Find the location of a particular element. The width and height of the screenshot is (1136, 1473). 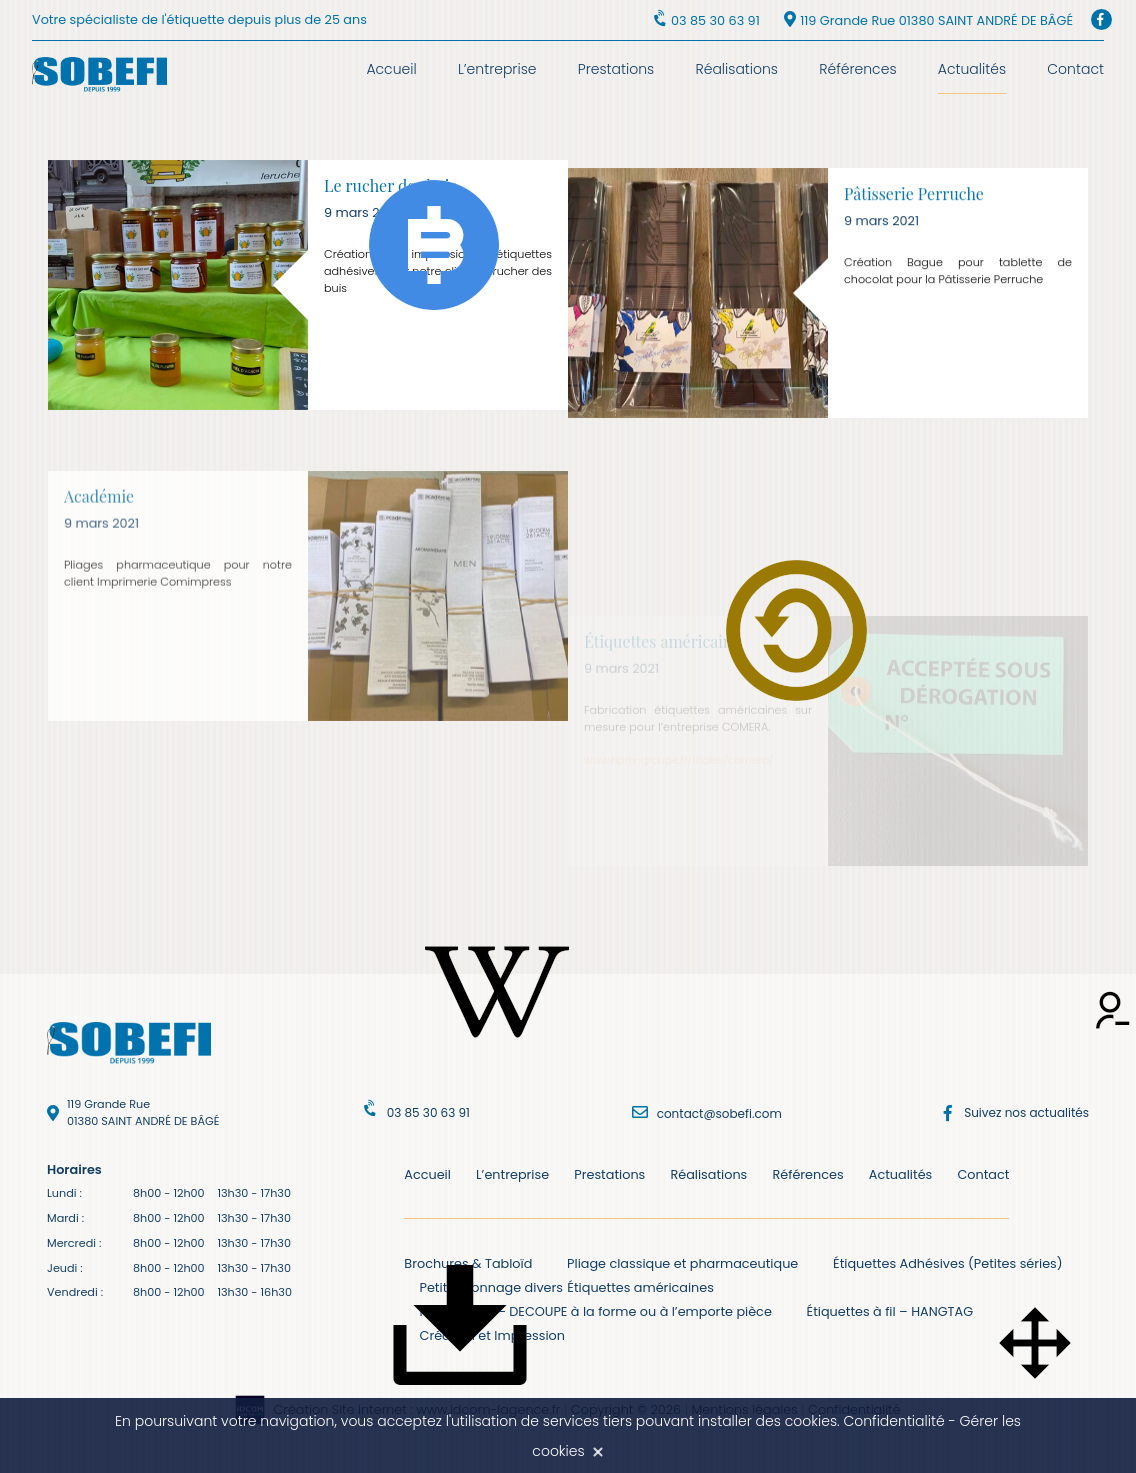

remove a user or contact is located at coordinates (1110, 1011).